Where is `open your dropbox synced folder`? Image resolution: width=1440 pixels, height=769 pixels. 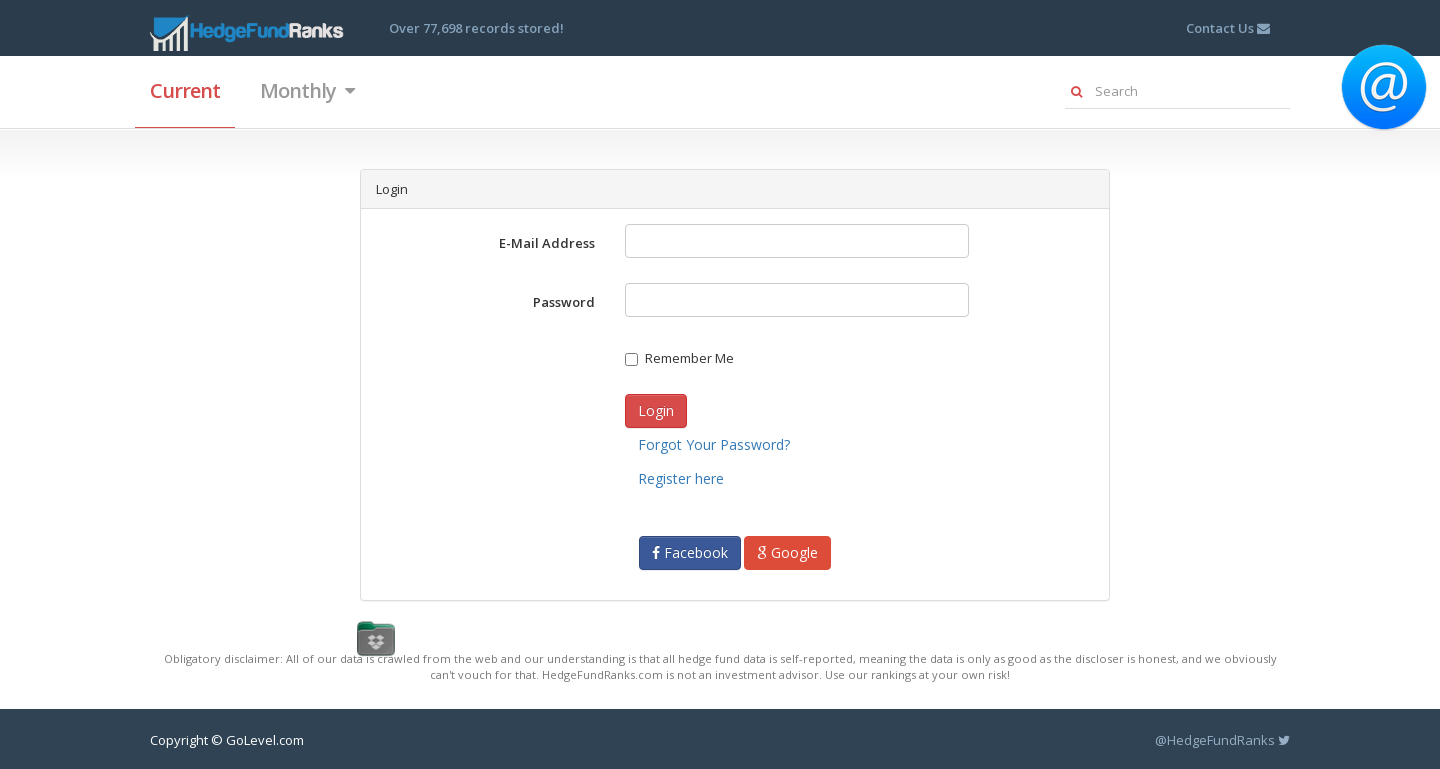
open your dropbox synced folder is located at coordinates (376, 638).